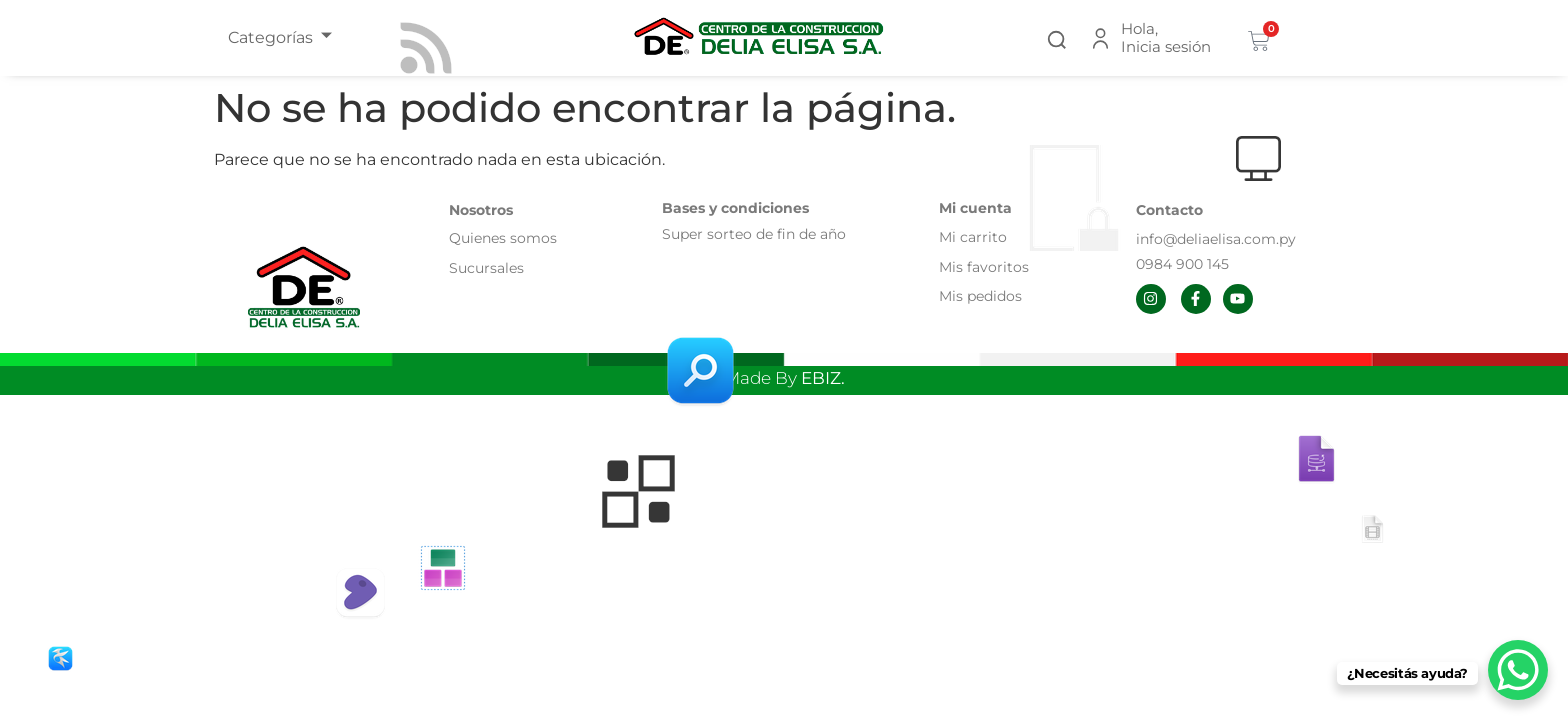 The image size is (1568, 720). I want to click on open search settings or preferences, so click(700, 370).